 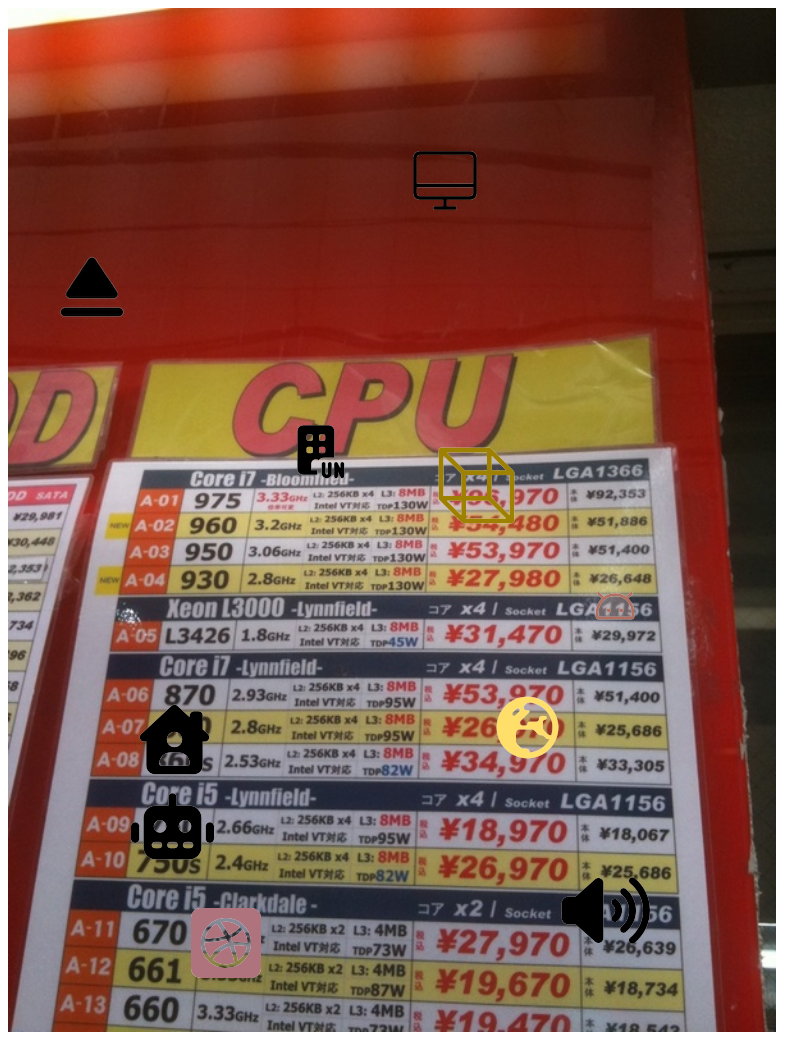 I want to click on view 3D model or object, so click(x=476, y=485).